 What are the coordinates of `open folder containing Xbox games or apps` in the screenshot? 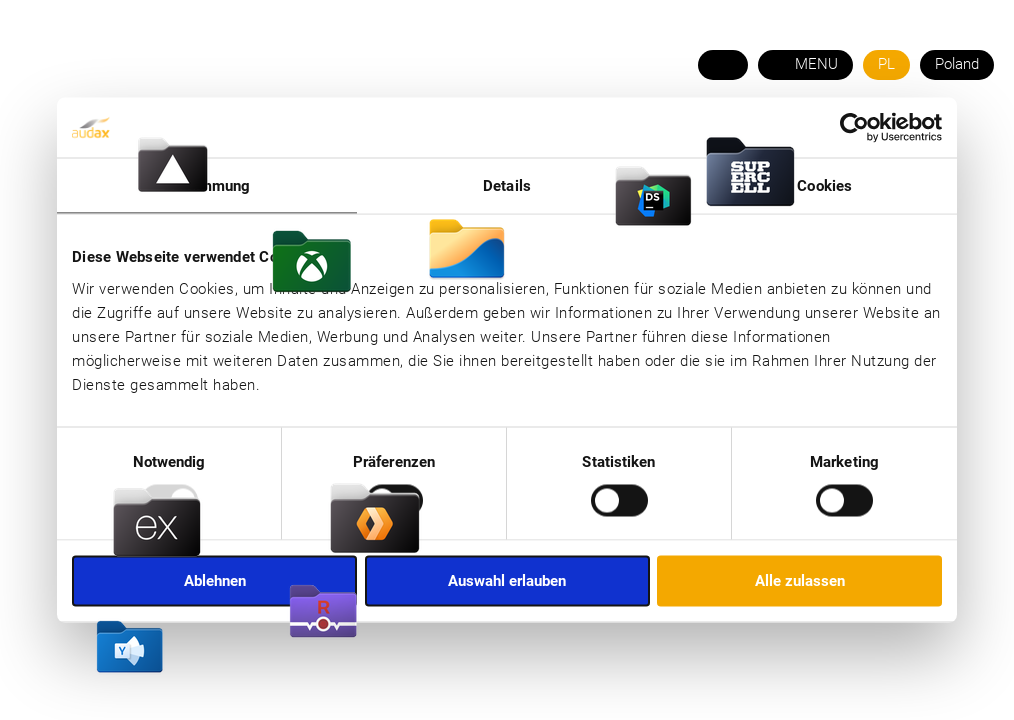 It's located at (311, 263).